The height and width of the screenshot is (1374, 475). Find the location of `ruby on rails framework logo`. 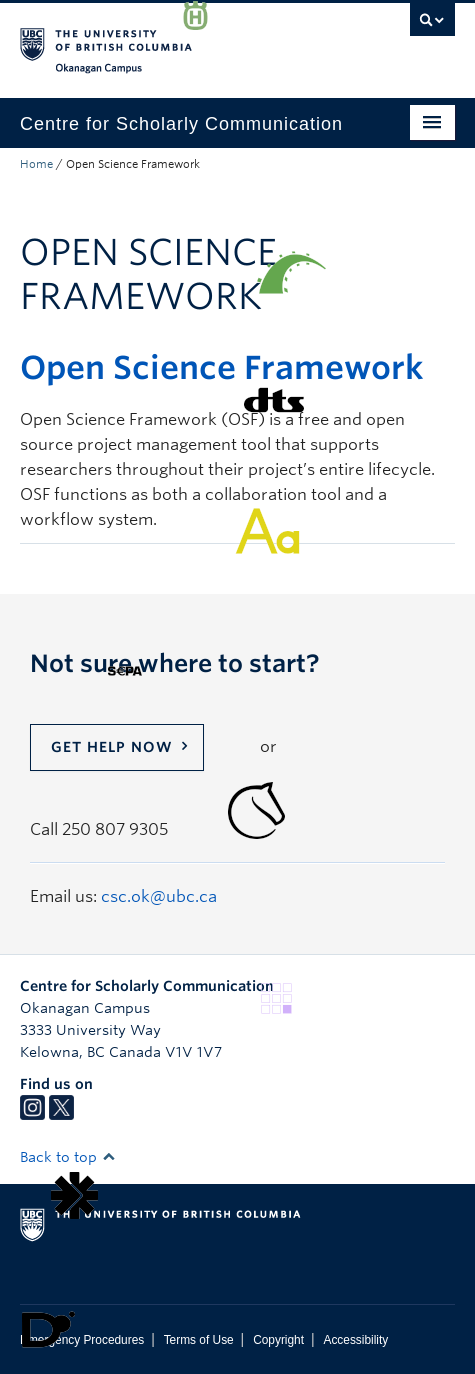

ruby on rails framework logo is located at coordinates (291, 272).